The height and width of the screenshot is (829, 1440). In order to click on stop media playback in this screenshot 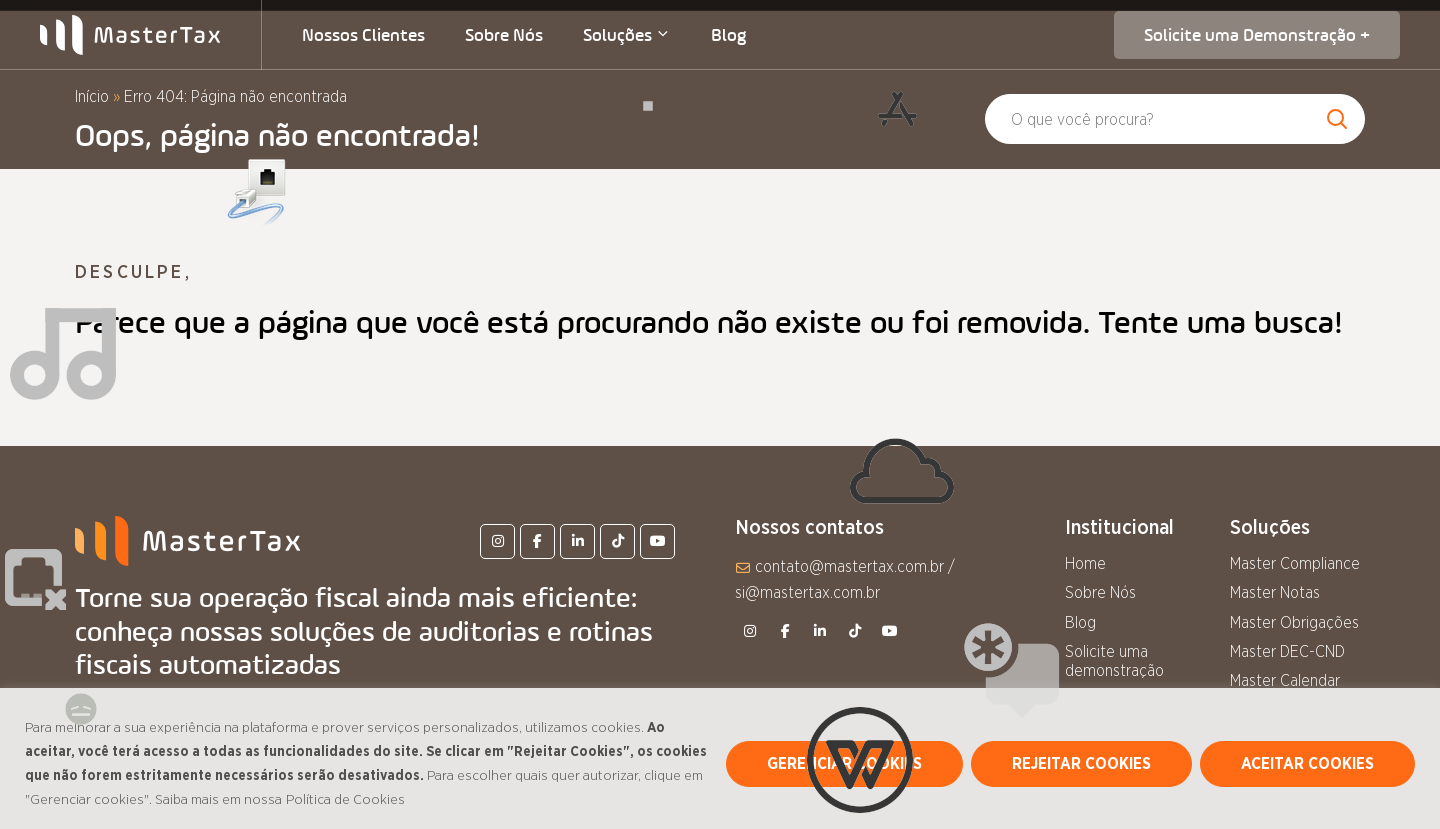, I will do `click(648, 106)`.